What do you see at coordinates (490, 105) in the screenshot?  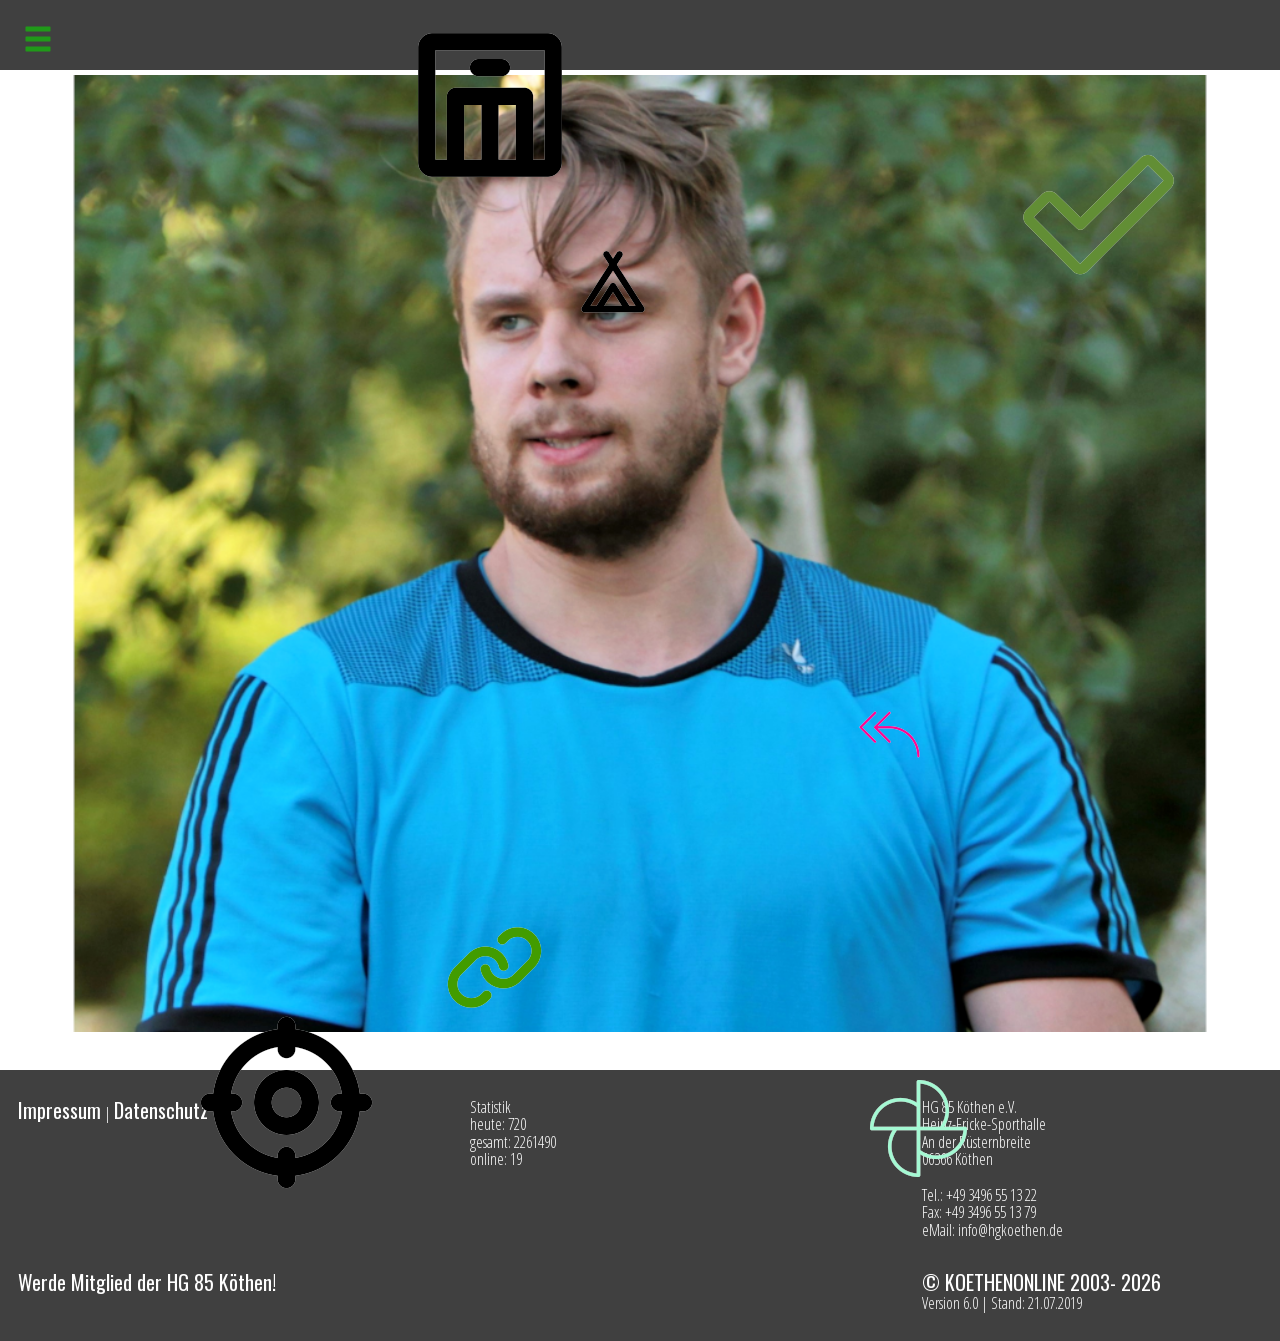 I see `indicates elevator access or location` at bounding box center [490, 105].